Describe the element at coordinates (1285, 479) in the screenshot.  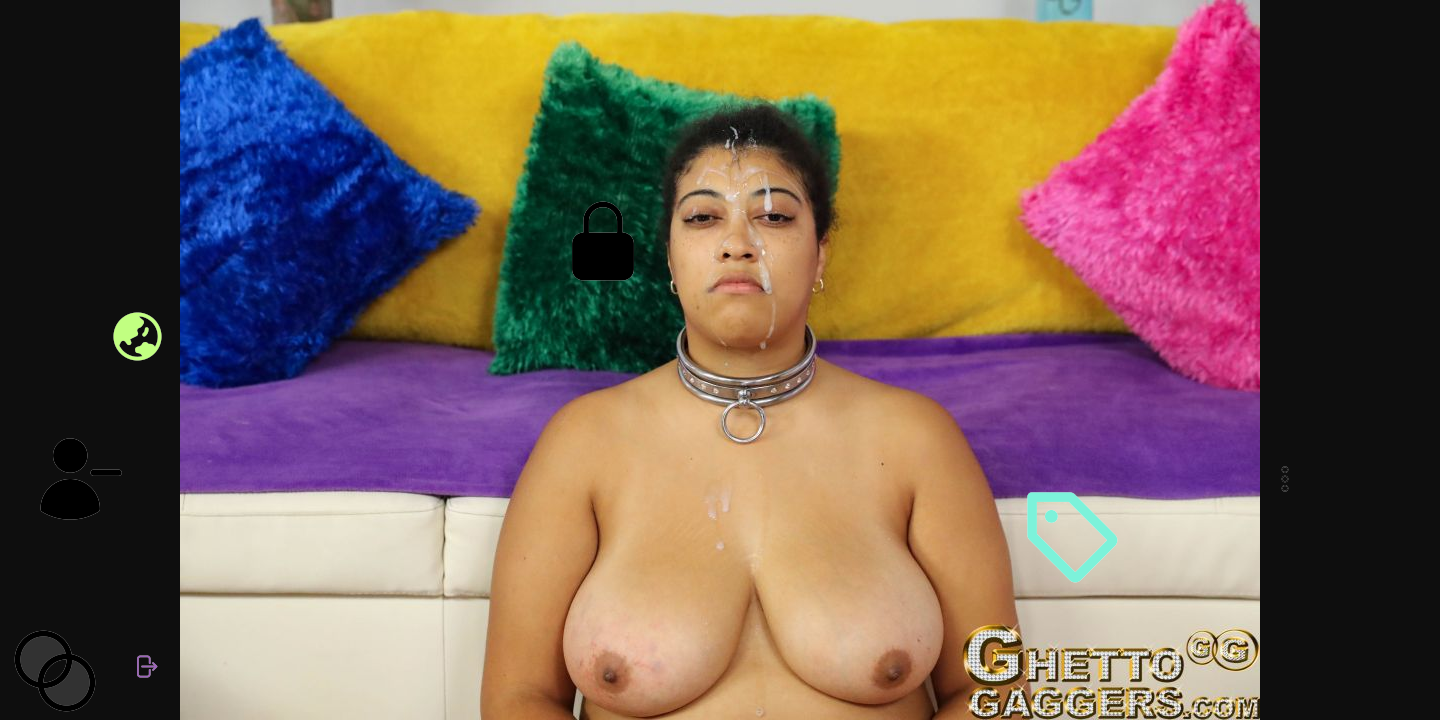
I see `open more options menu` at that location.